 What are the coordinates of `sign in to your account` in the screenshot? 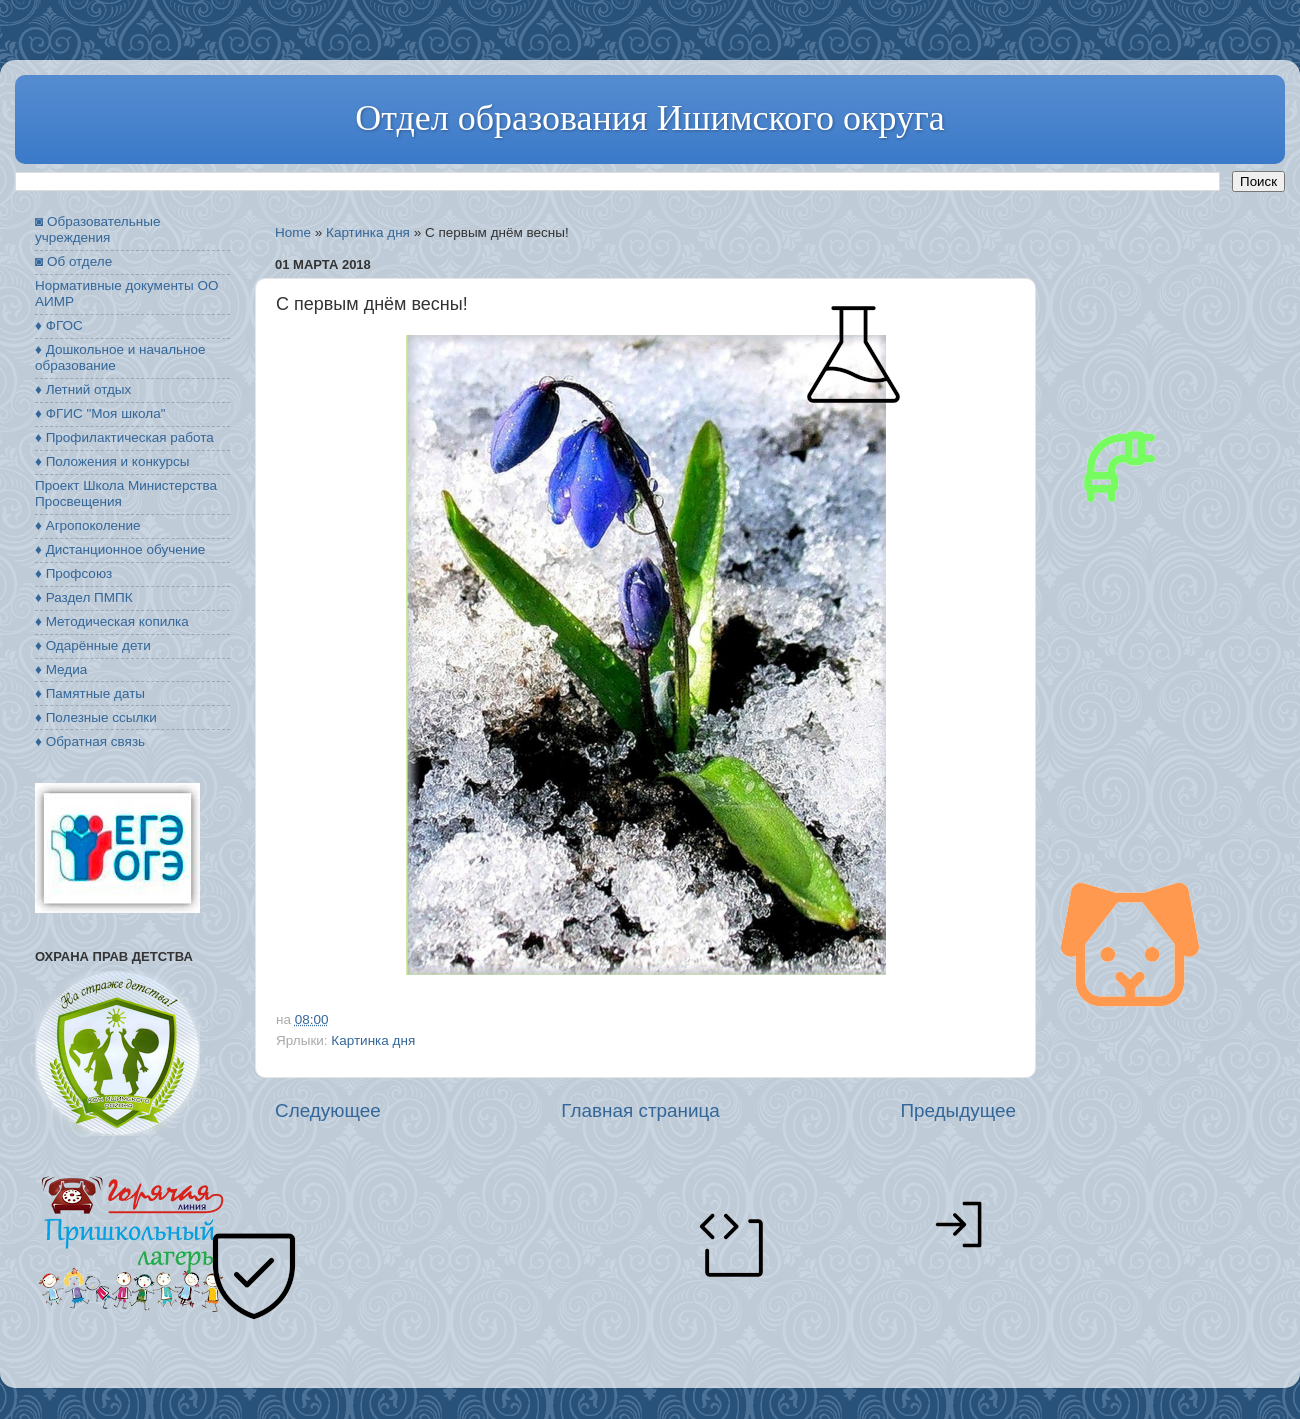 It's located at (962, 1224).